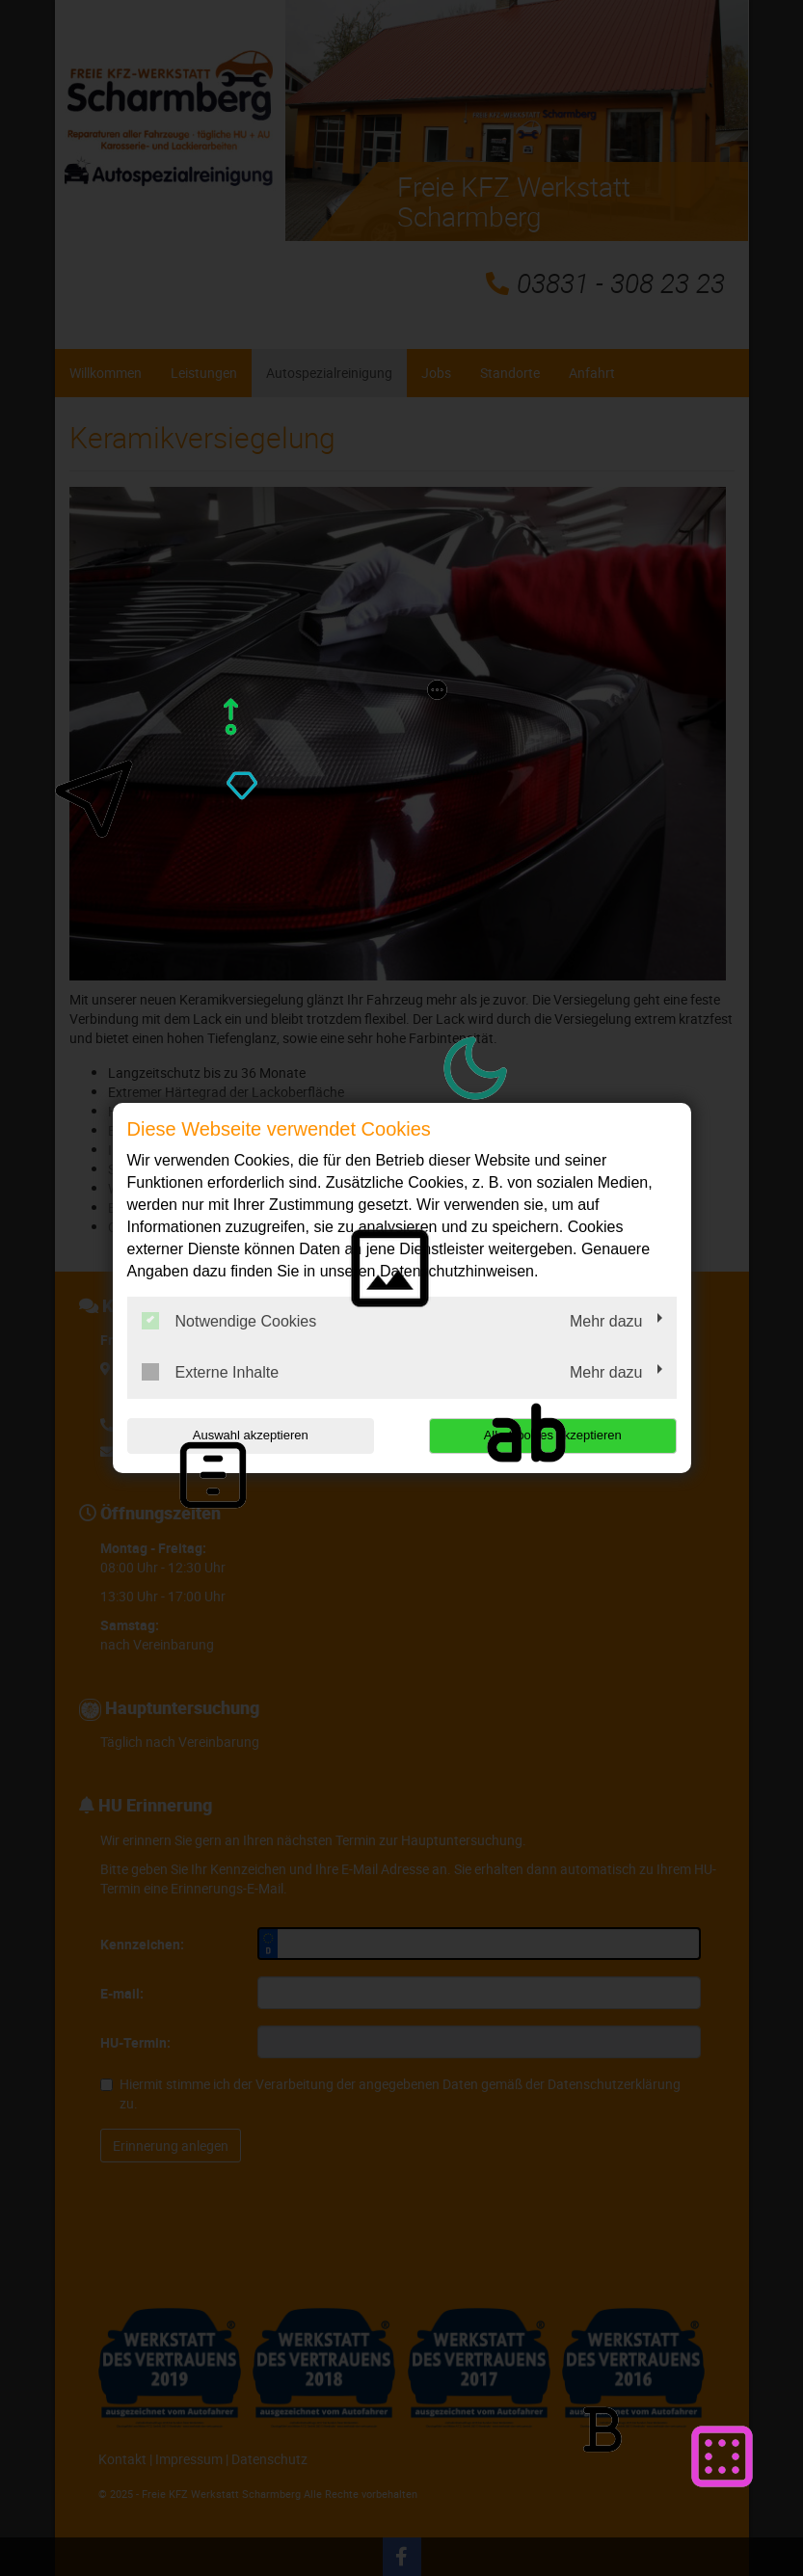 The height and width of the screenshot is (2576, 803). I want to click on view original image without cropping, so click(389, 1268).